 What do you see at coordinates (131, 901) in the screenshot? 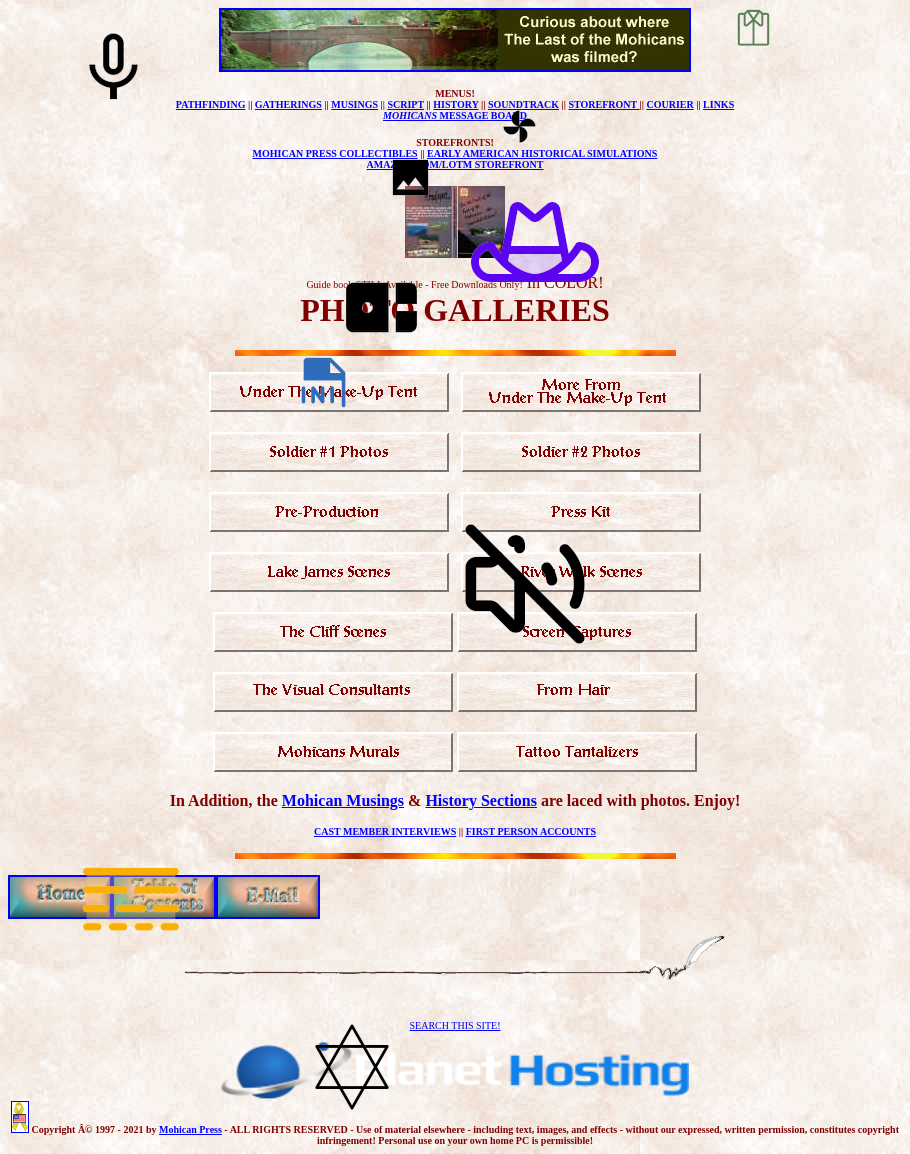
I see `apply a gradient effect to selected element` at bounding box center [131, 901].